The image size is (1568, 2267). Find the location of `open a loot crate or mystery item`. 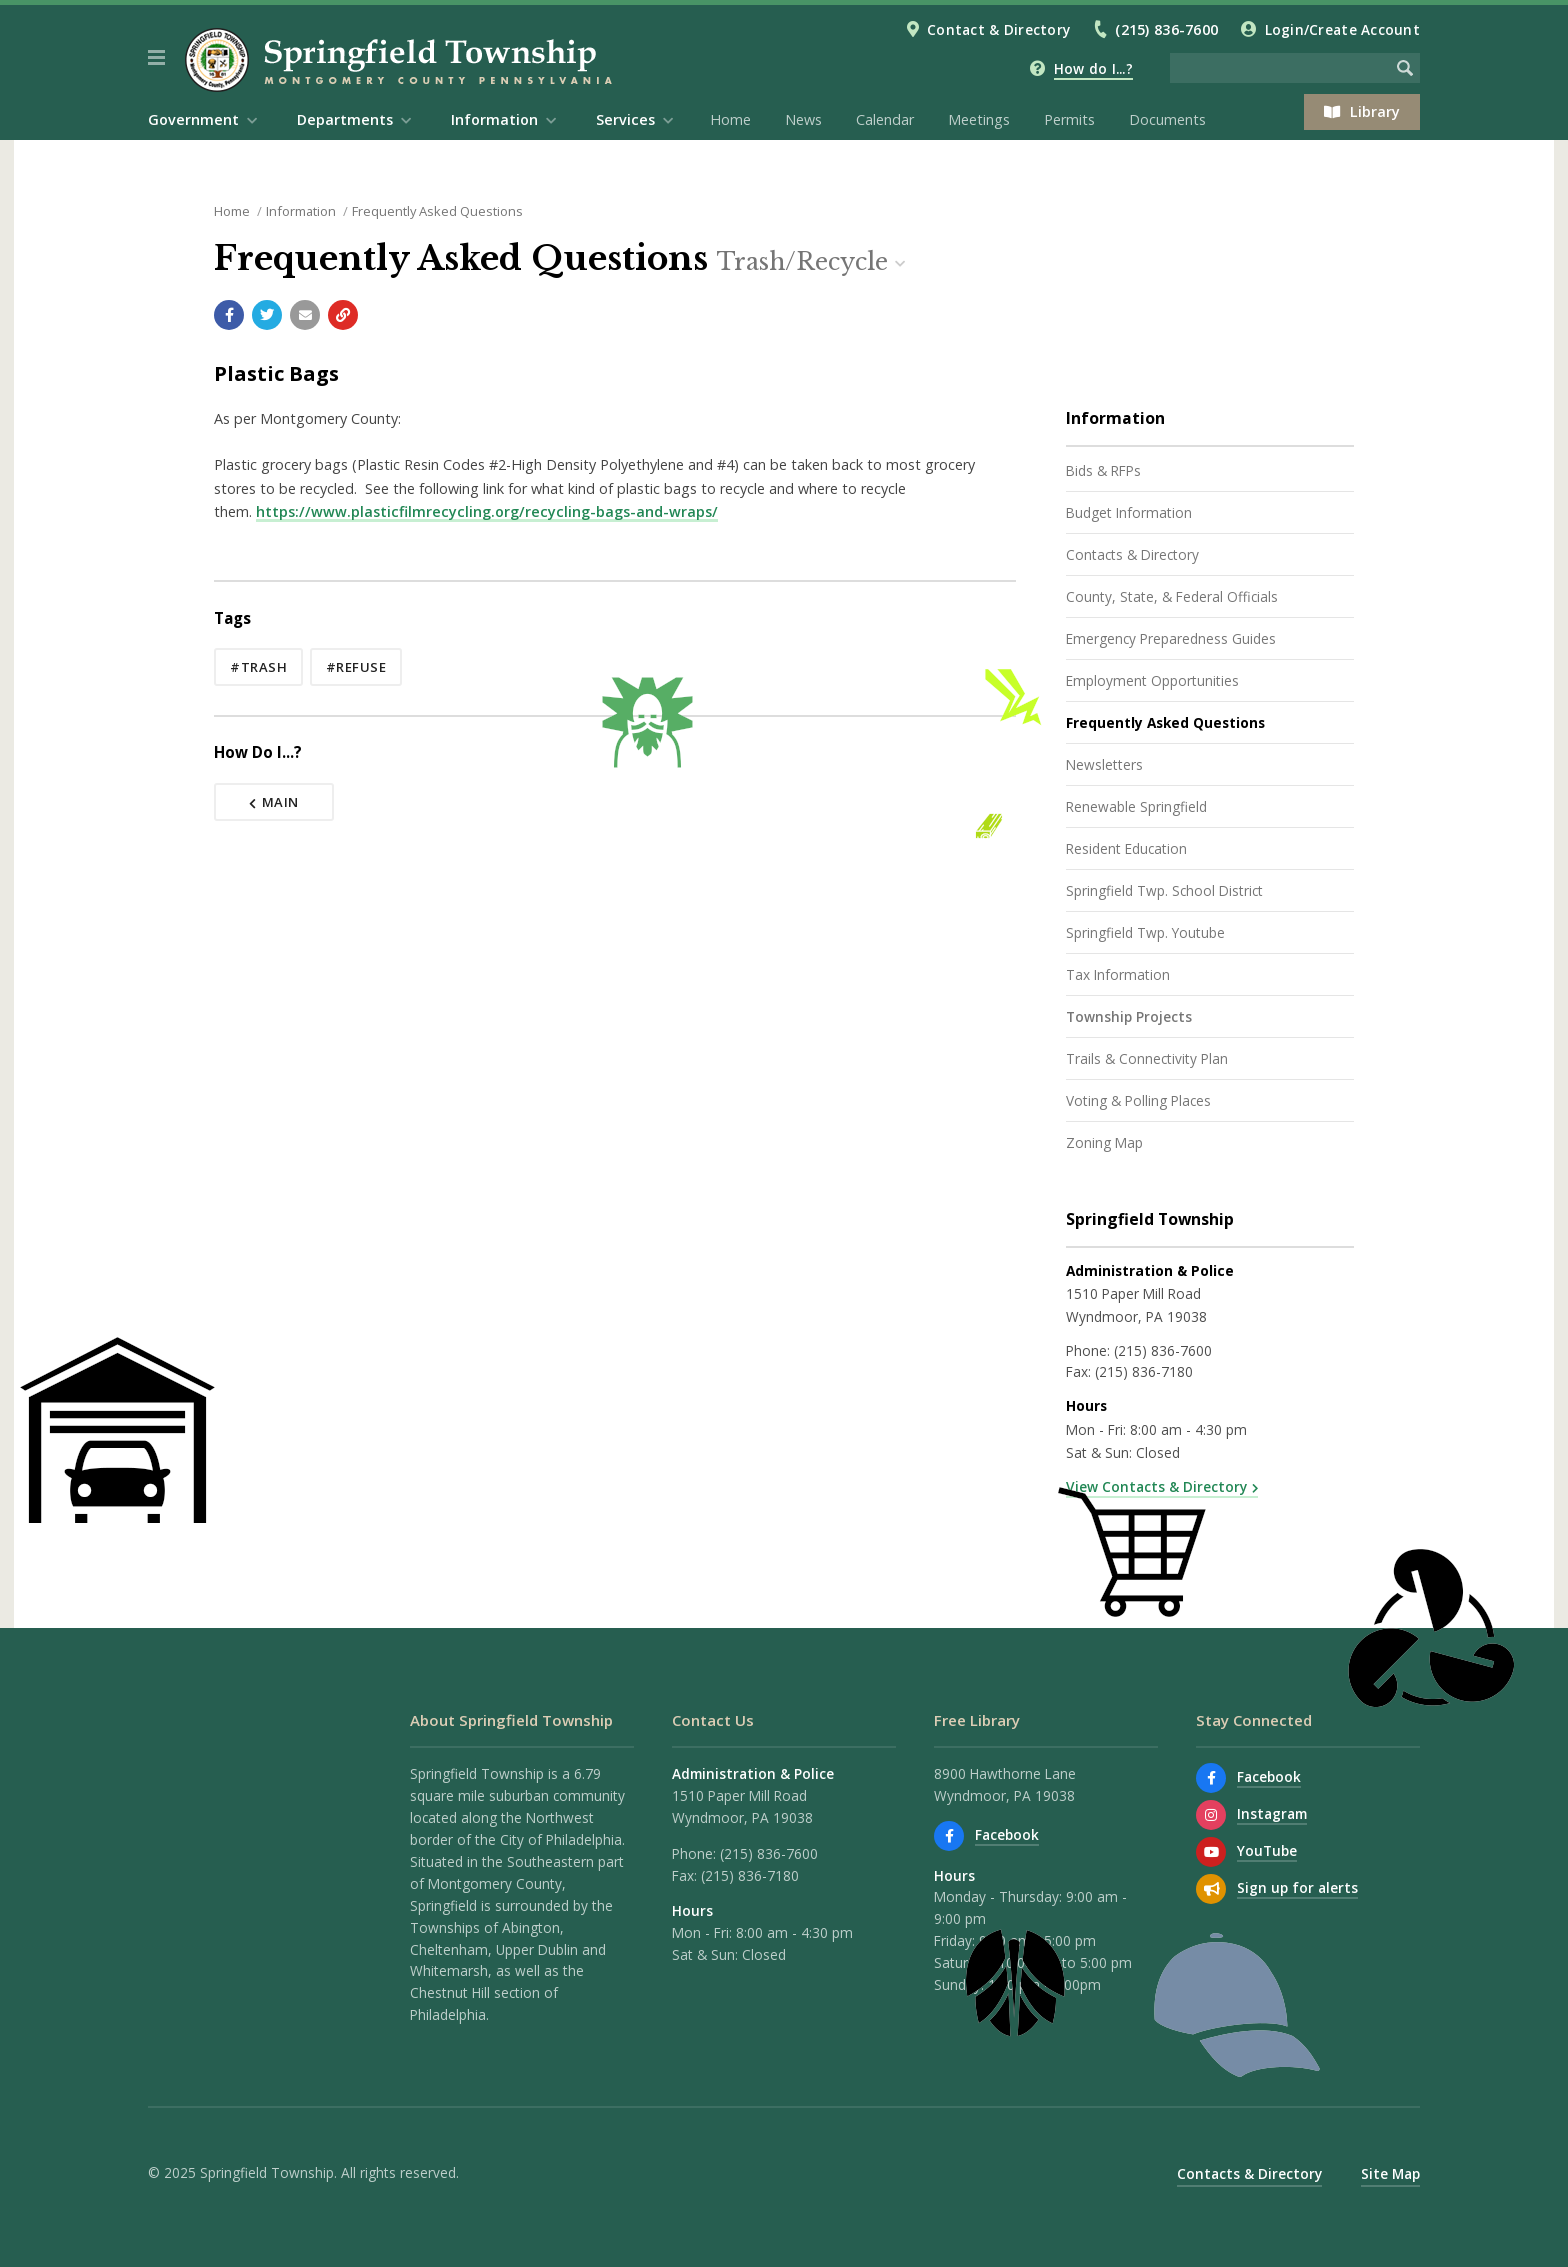

open a loot crate or mystery item is located at coordinates (1014, 1982).